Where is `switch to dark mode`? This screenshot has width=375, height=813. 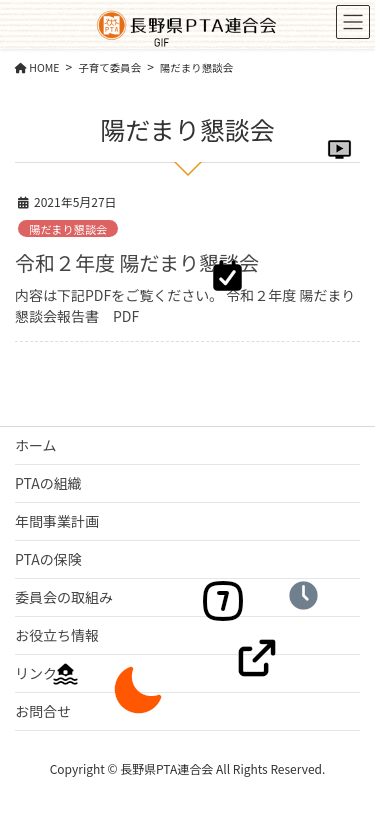 switch to dark mode is located at coordinates (138, 690).